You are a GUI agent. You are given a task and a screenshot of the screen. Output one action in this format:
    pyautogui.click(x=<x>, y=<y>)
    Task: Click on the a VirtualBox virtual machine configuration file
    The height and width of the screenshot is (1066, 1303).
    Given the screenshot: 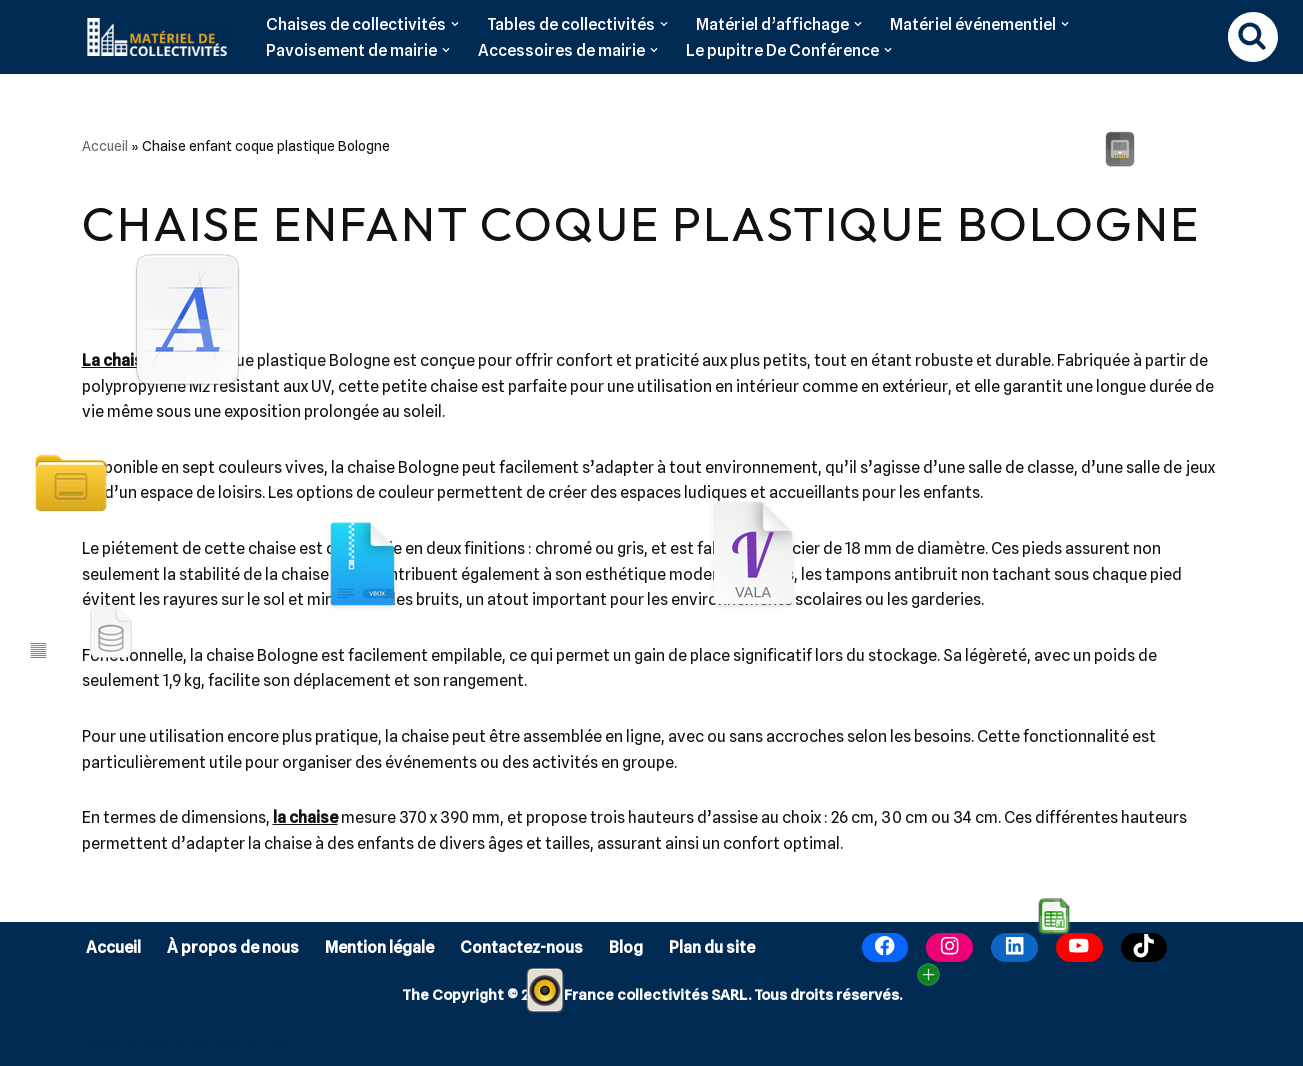 What is the action you would take?
    pyautogui.click(x=362, y=565)
    